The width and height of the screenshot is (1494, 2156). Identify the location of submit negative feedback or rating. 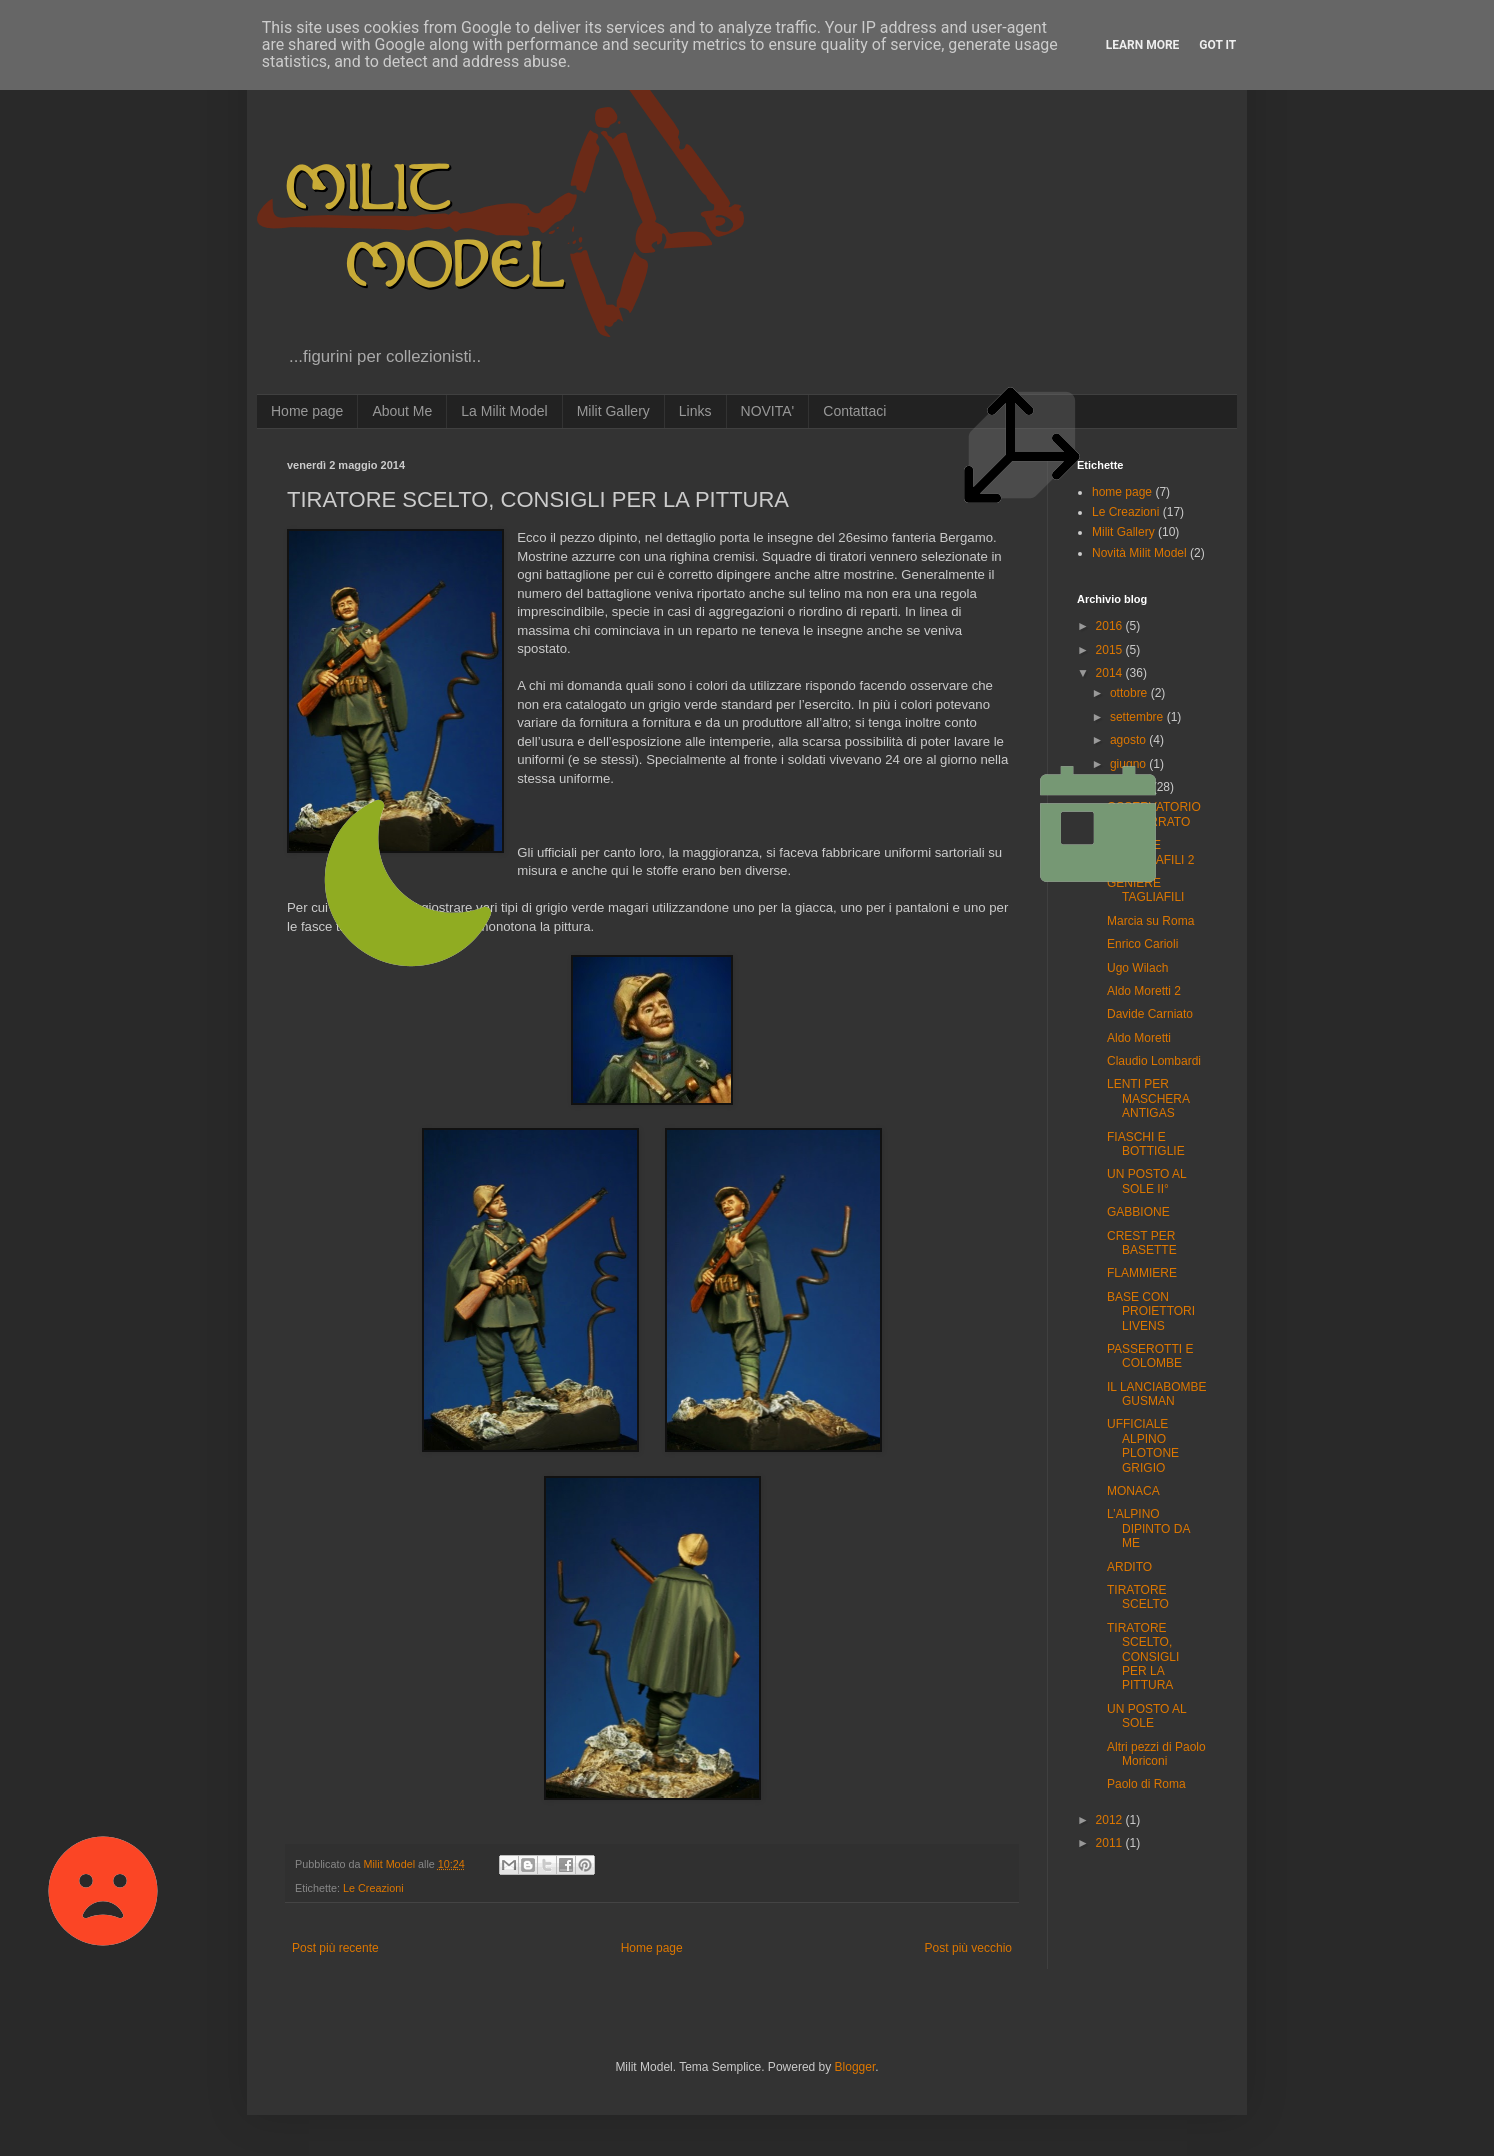
(103, 1891).